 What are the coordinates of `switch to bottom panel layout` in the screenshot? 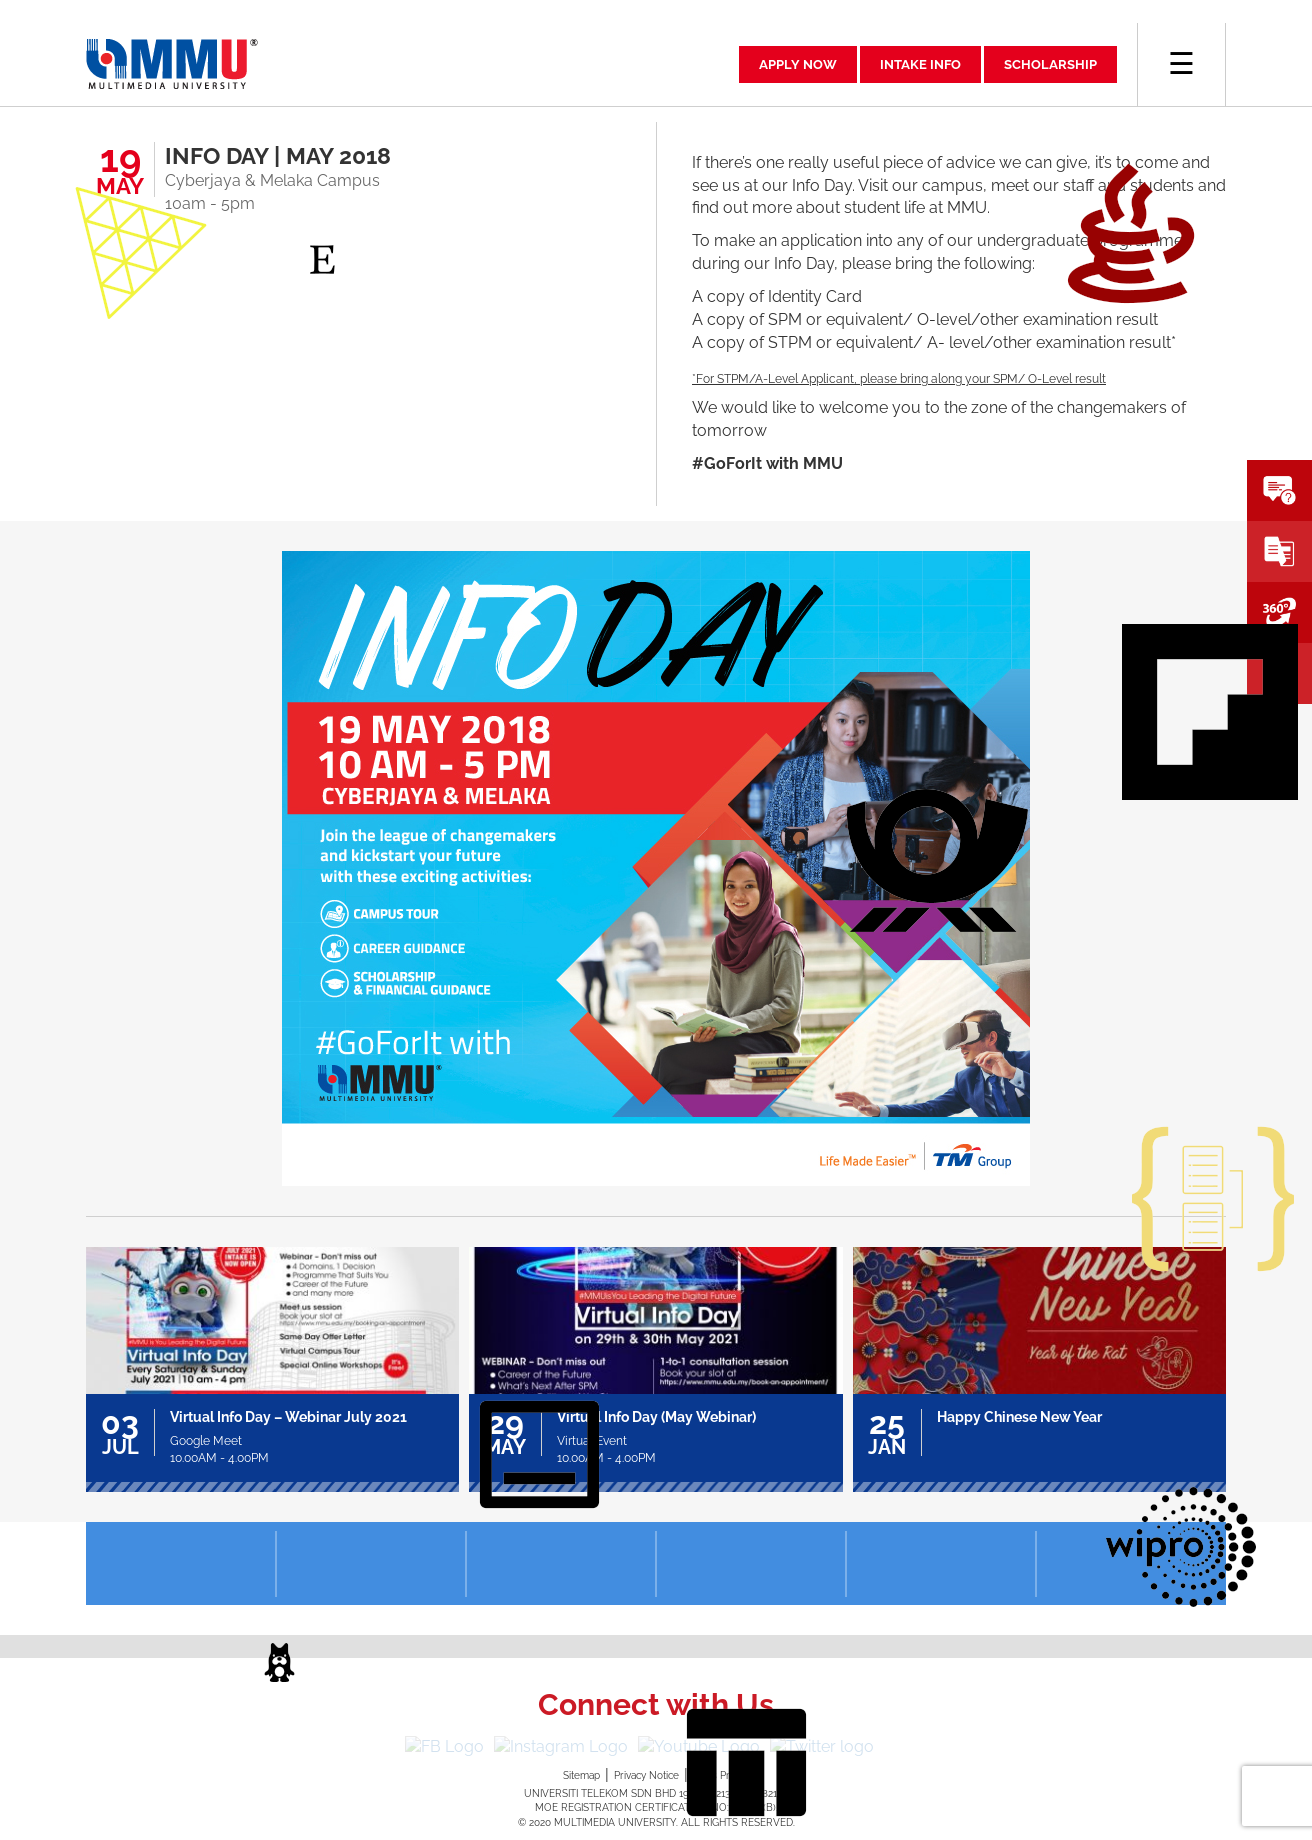 It's located at (539, 1454).